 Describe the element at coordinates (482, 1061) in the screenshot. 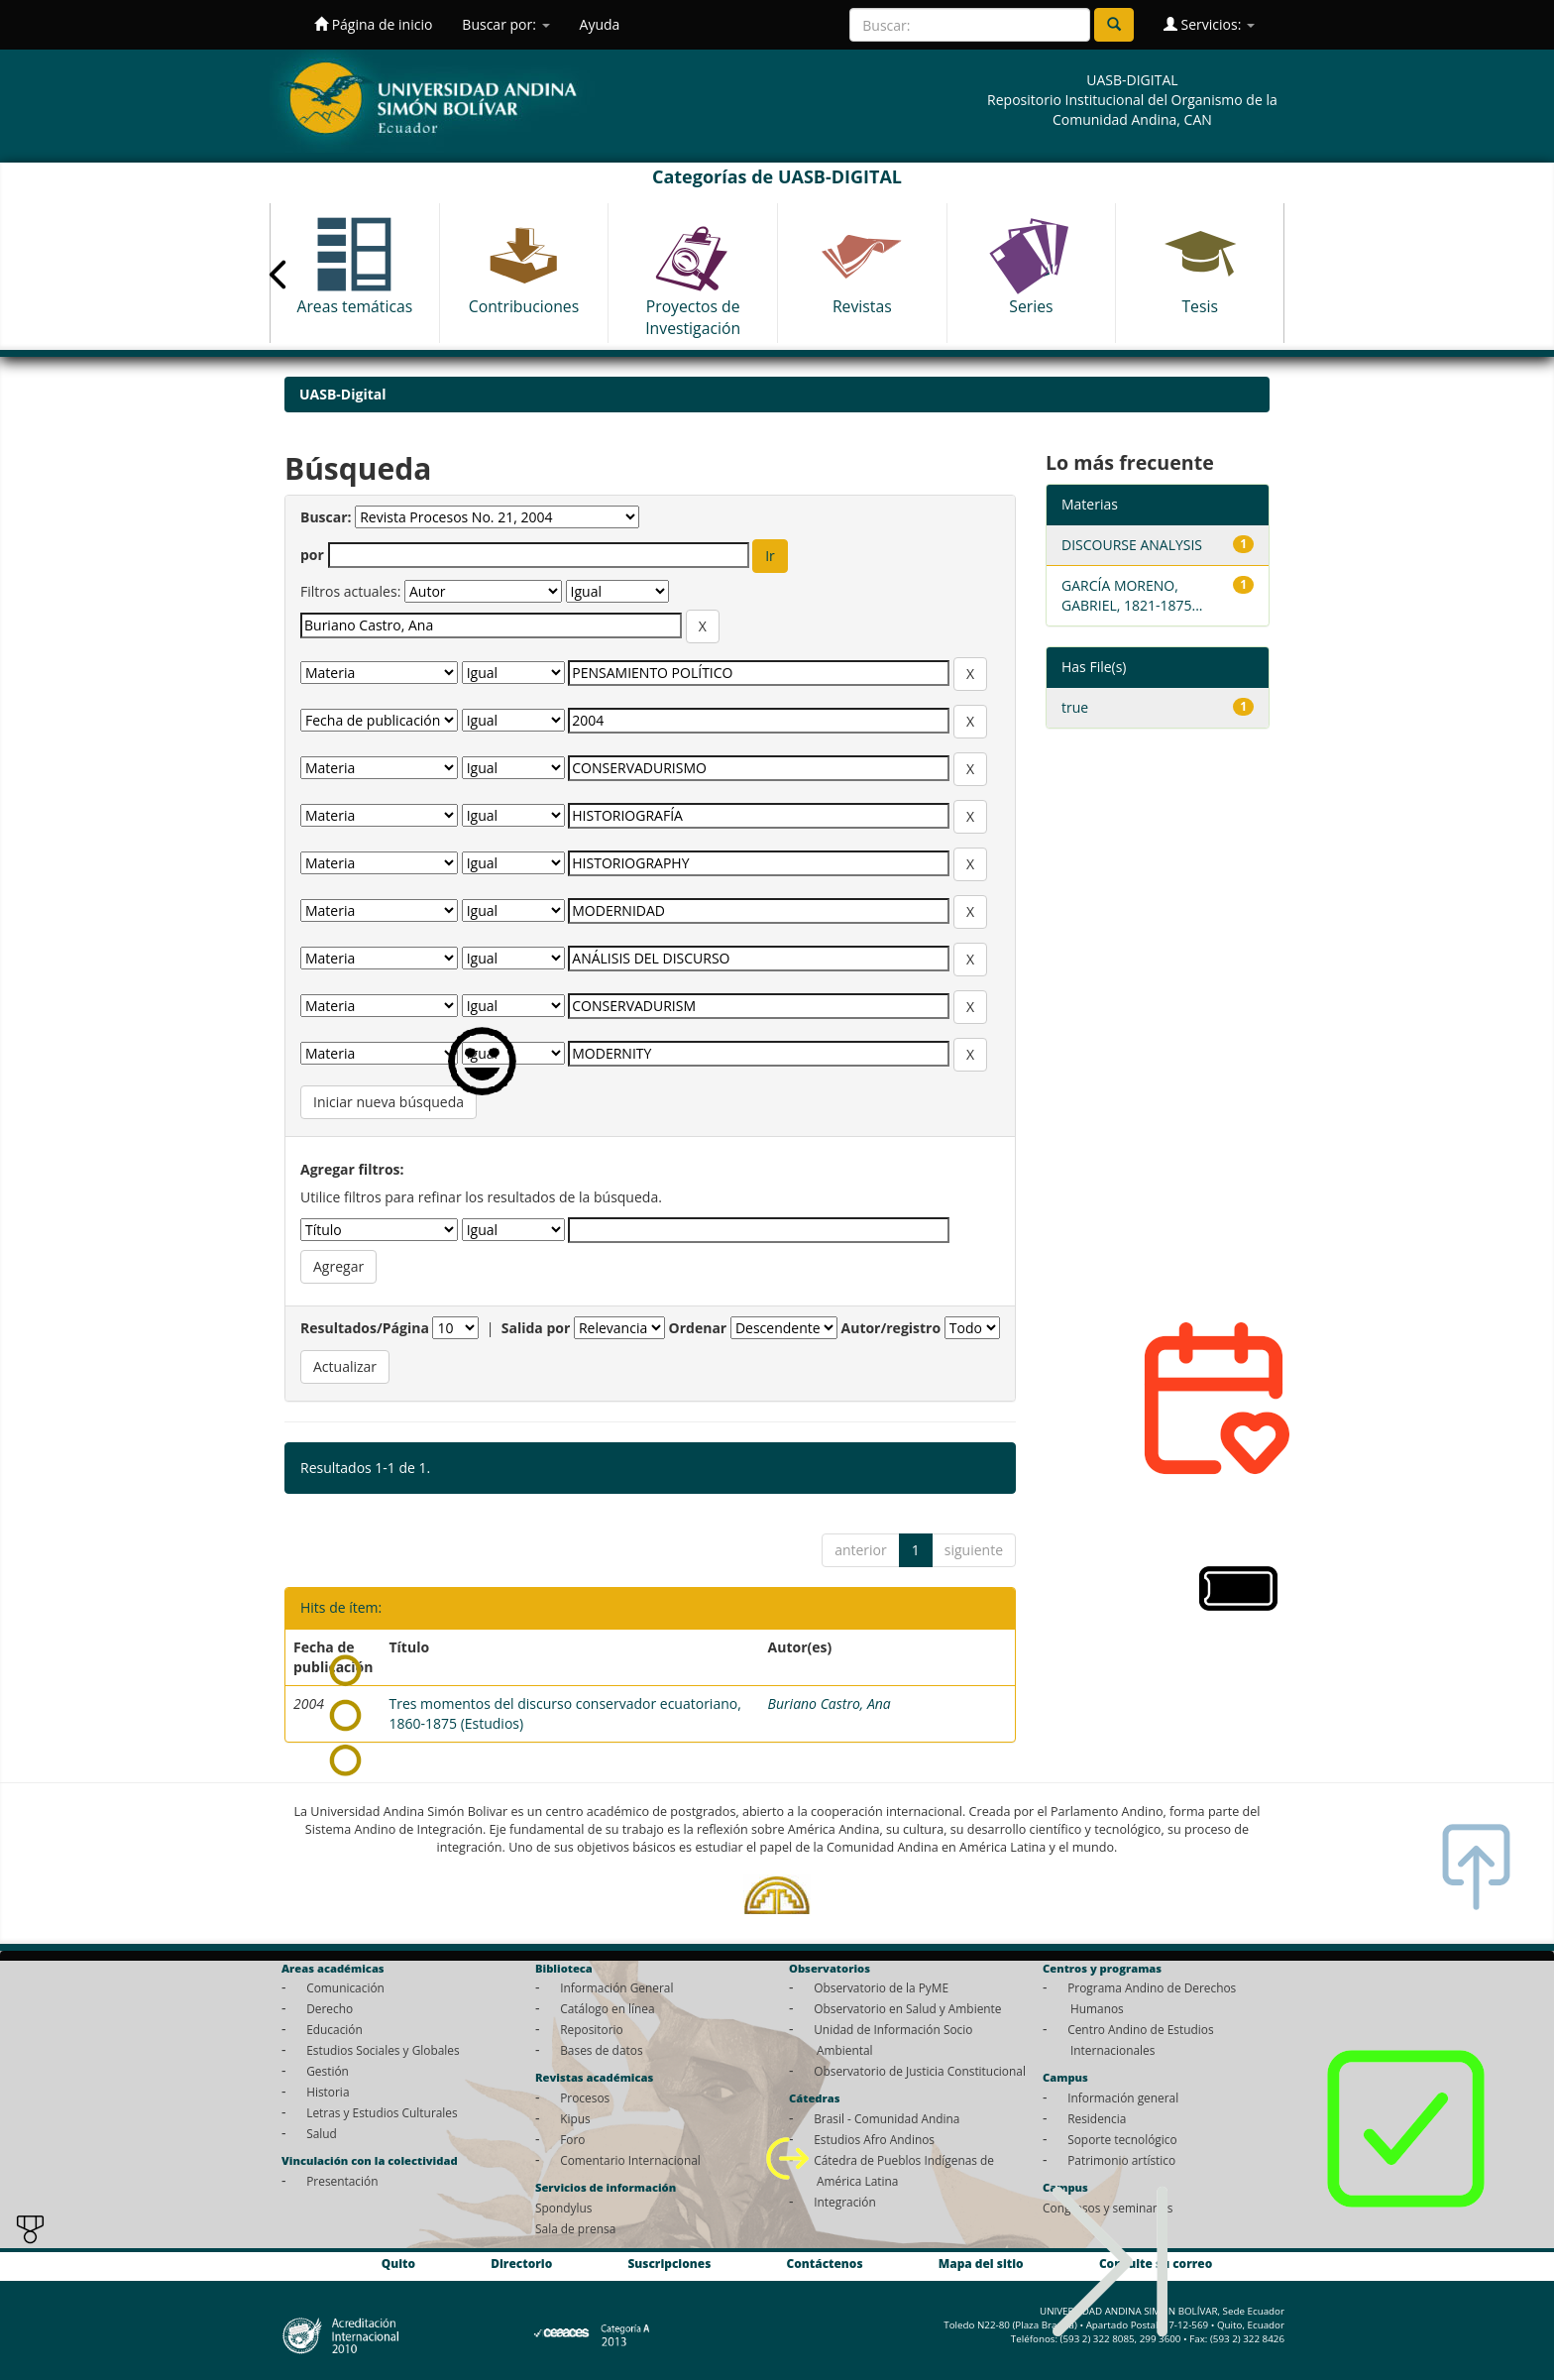

I see `insert an emoji or emoticon` at that location.